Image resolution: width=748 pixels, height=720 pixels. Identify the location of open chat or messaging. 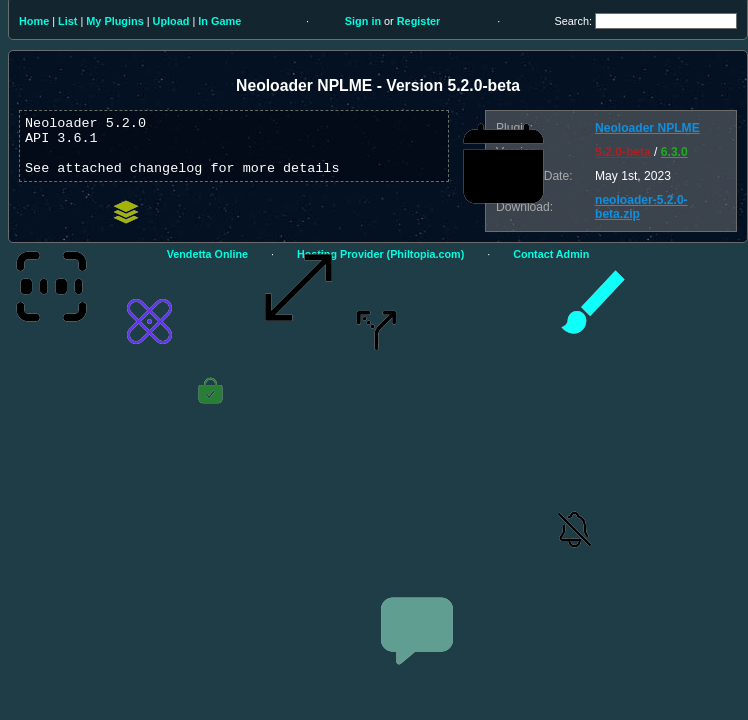
(417, 631).